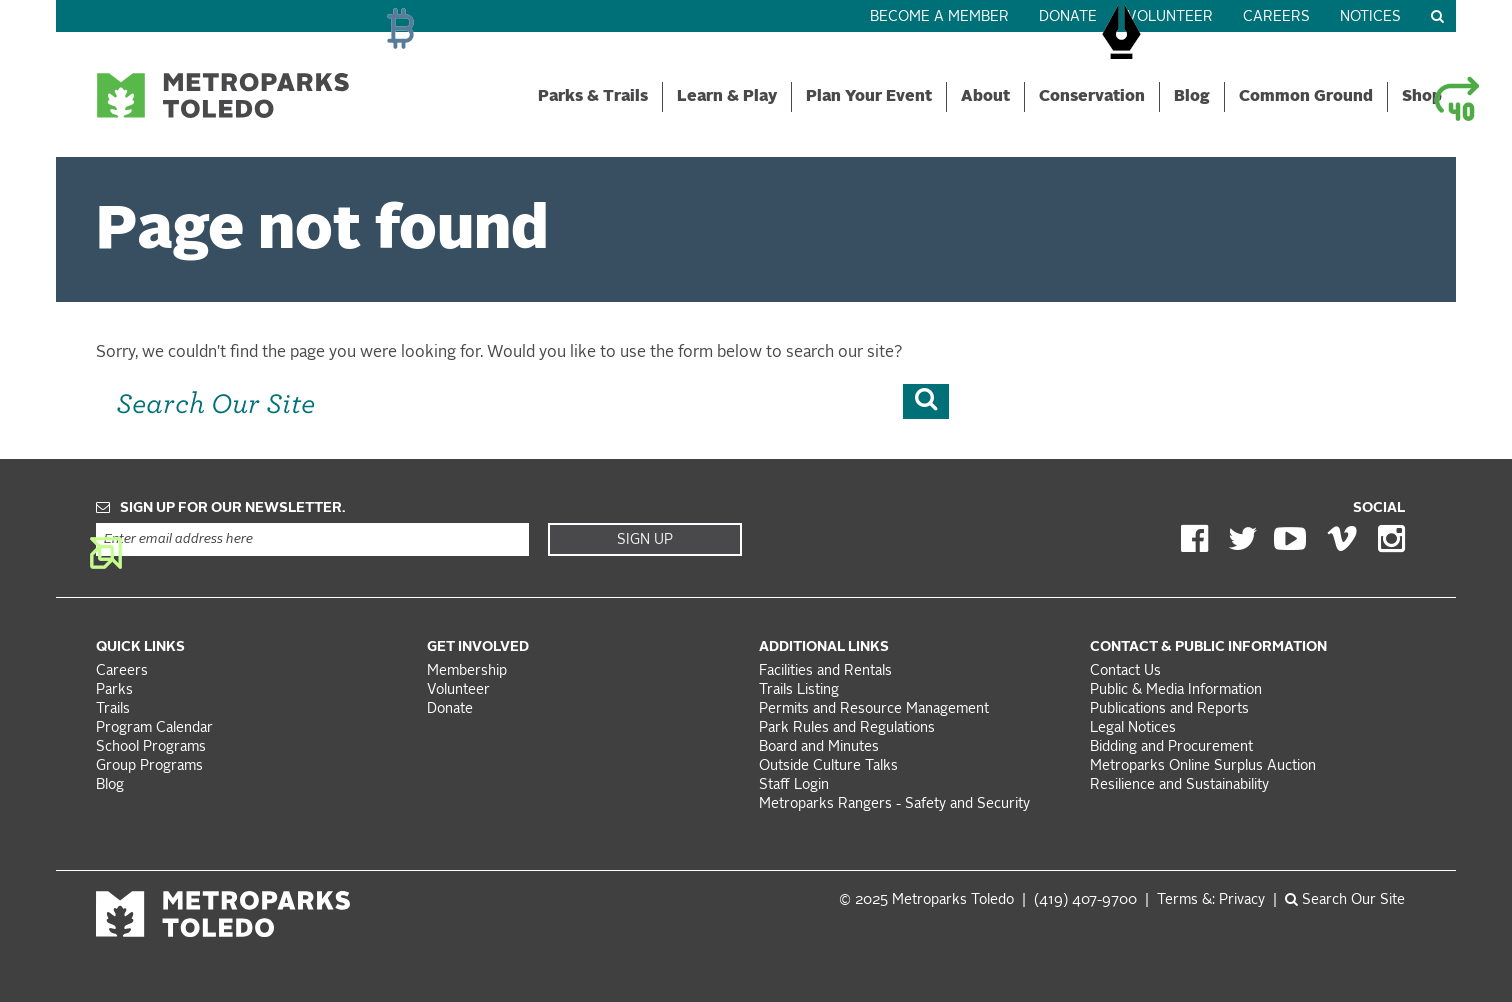 The width and height of the screenshot is (1512, 1002). Describe the element at coordinates (106, 553) in the screenshot. I see `AMD brand logo` at that location.